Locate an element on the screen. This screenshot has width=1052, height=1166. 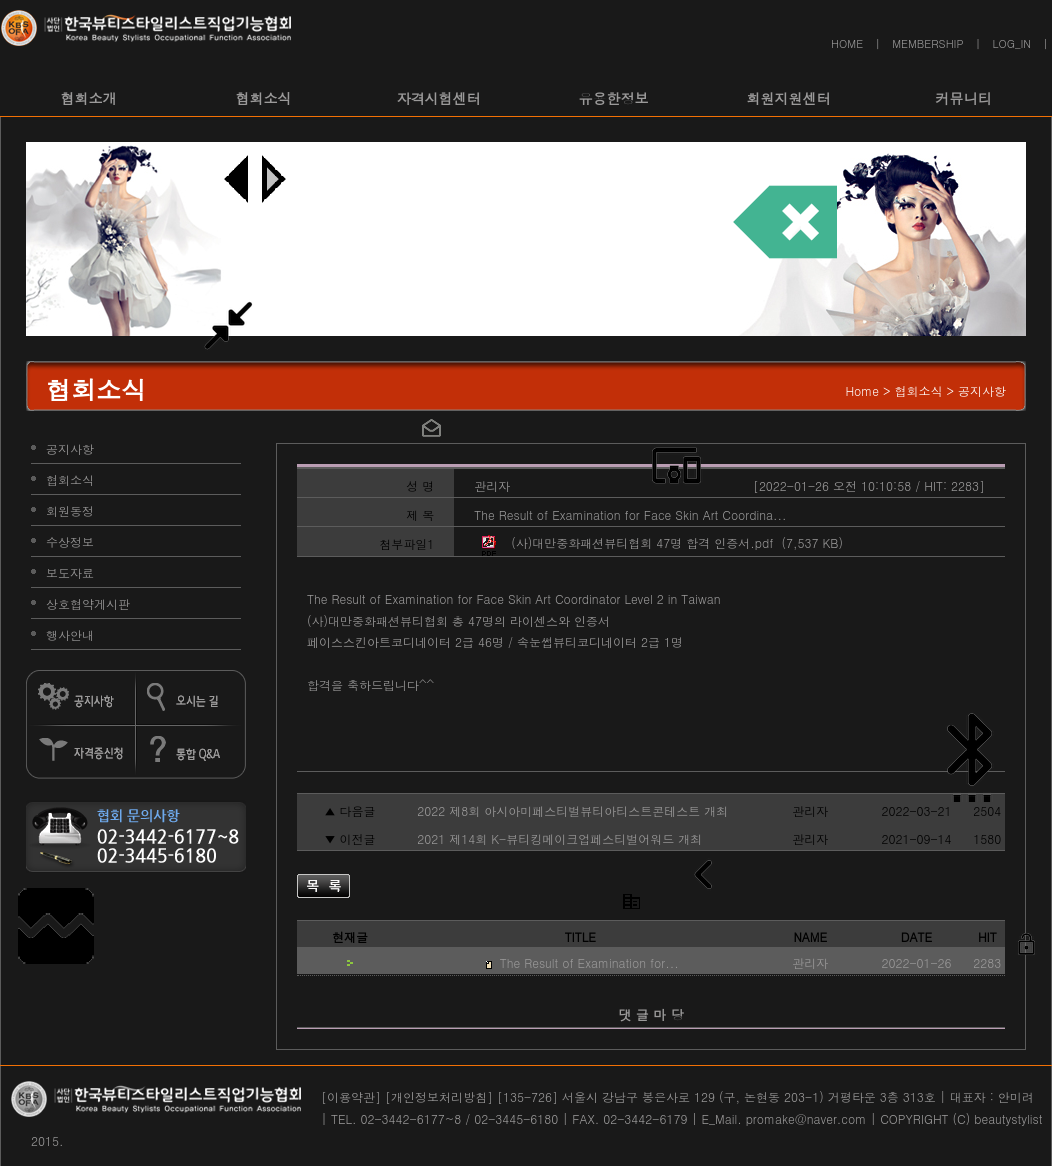
go back to the previous screen is located at coordinates (703, 874).